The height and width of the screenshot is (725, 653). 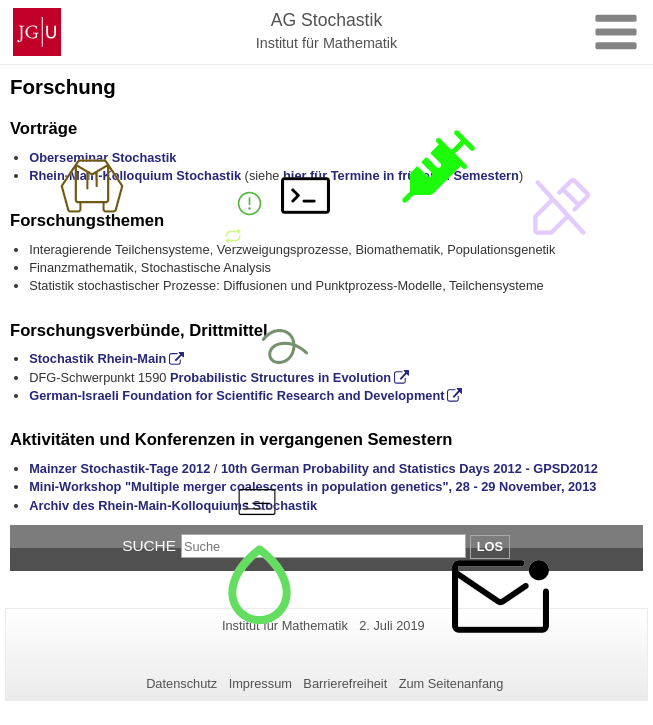 What do you see at coordinates (259, 587) in the screenshot?
I see `indicates water or liquid-related settings` at bounding box center [259, 587].